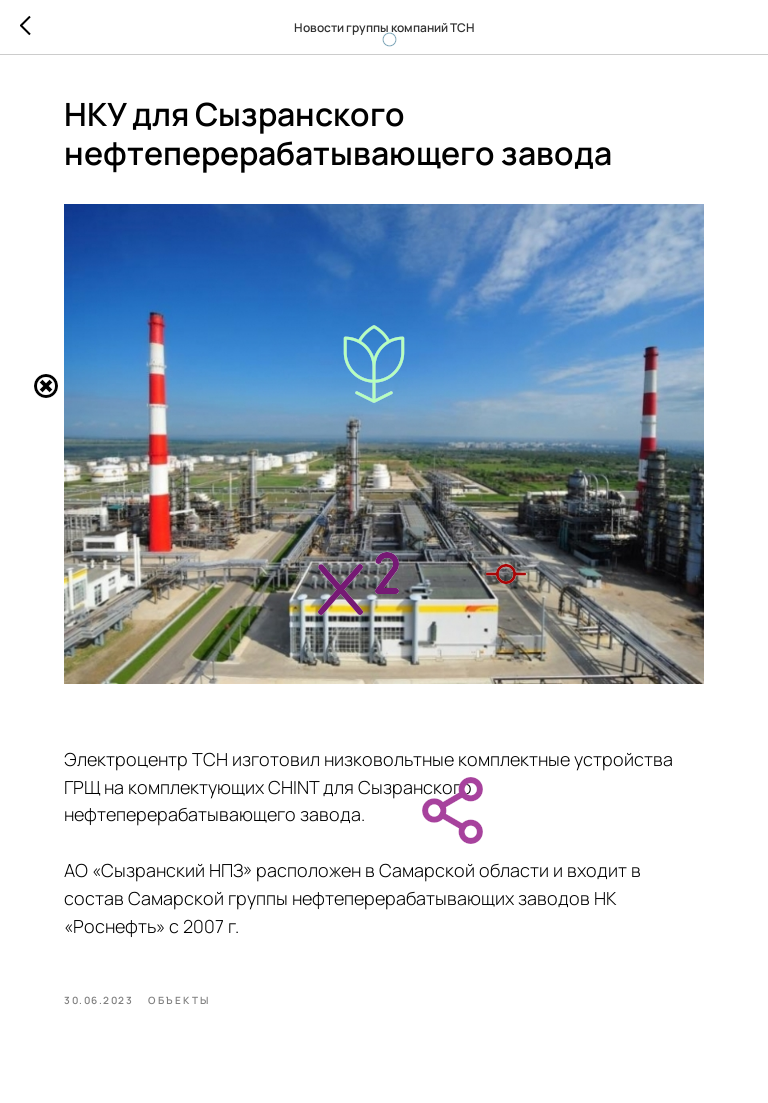 This screenshot has height=1103, width=768. I want to click on unselected radio button or checkbox option, so click(389, 39).